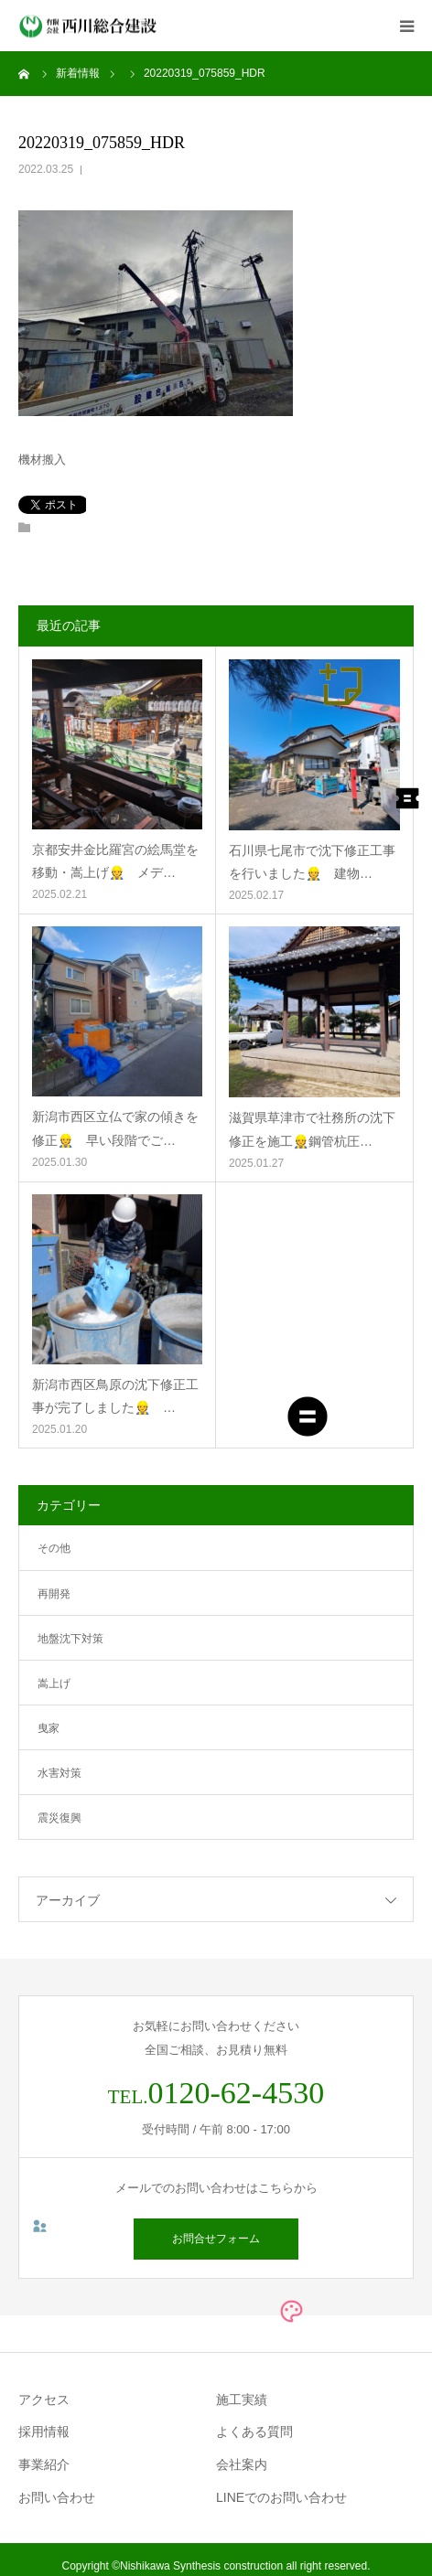 Image resolution: width=432 pixels, height=2576 pixels. Describe the element at coordinates (342, 686) in the screenshot. I see `create a new sticky note` at that location.